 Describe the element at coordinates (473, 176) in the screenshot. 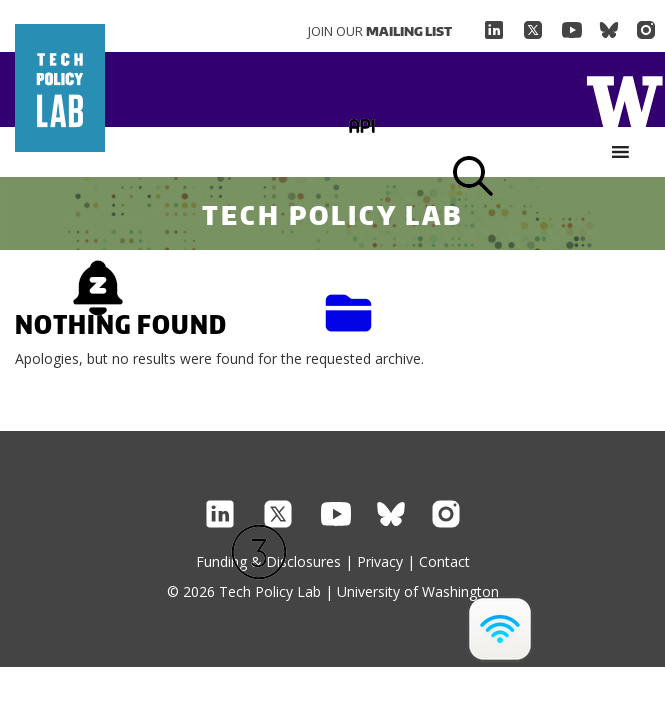

I see `search for content or items` at that location.